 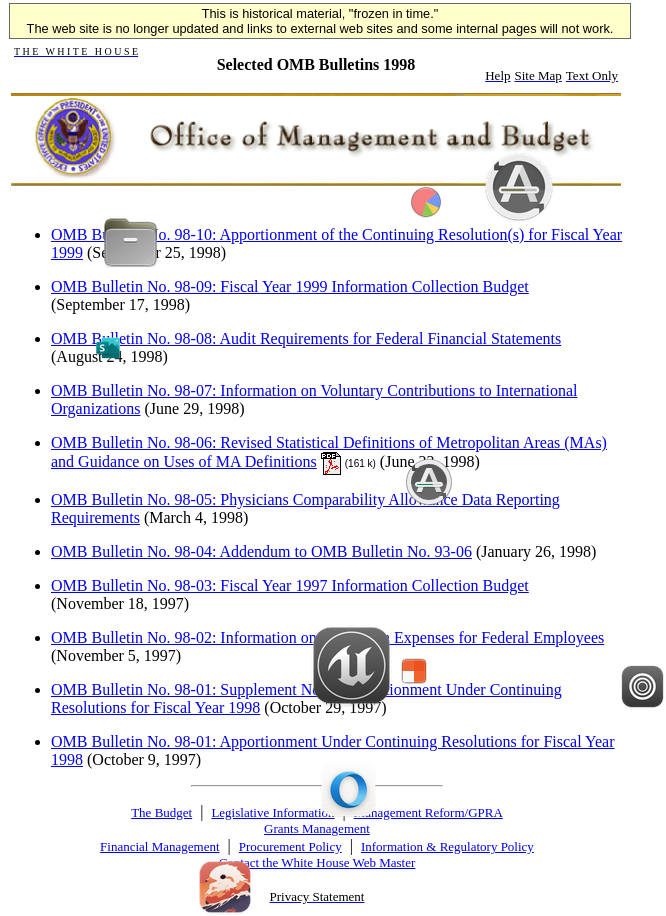 I want to click on switch to the bottom-left workspace, so click(x=414, y=671).